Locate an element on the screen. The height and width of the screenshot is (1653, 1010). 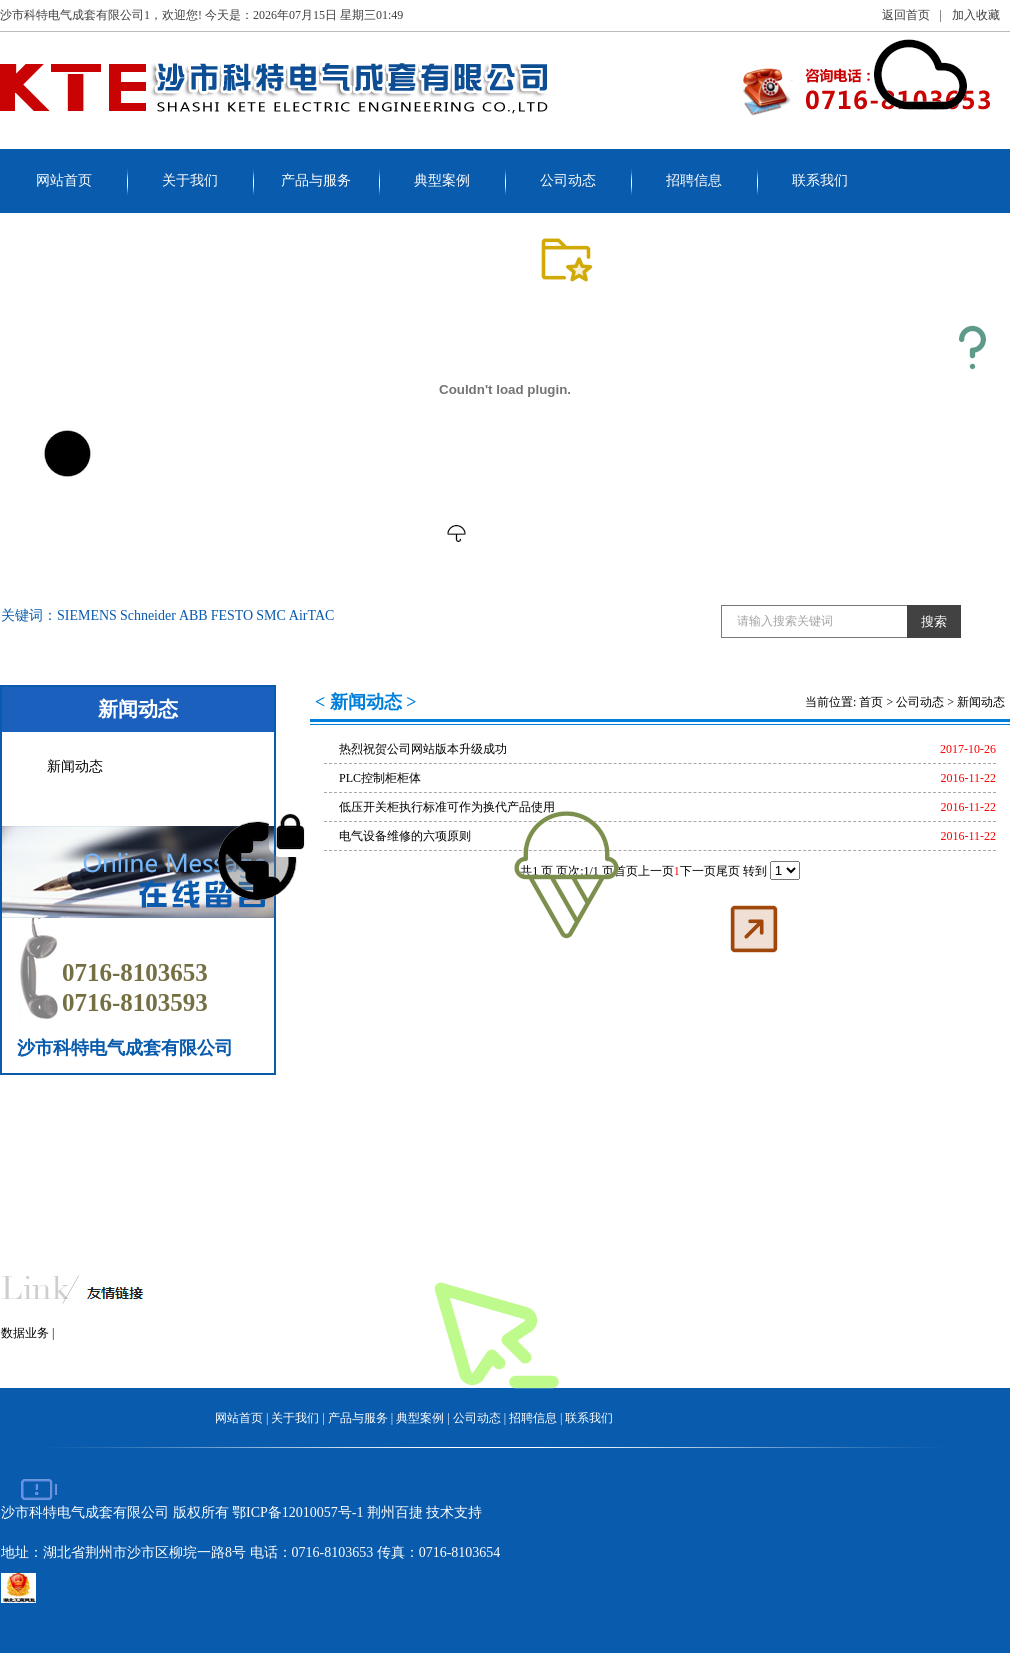
access cloud storage is located at coordinates (920, 74).